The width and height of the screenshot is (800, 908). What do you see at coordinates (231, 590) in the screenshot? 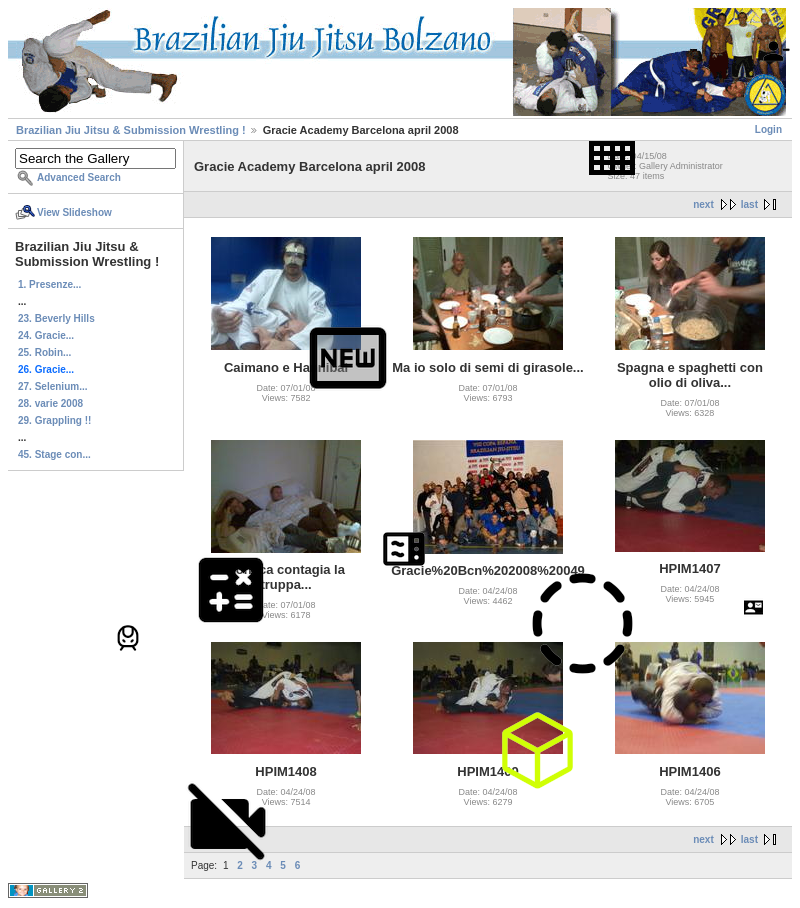
I see `open the calculator app` at bounding box center [231, 590].